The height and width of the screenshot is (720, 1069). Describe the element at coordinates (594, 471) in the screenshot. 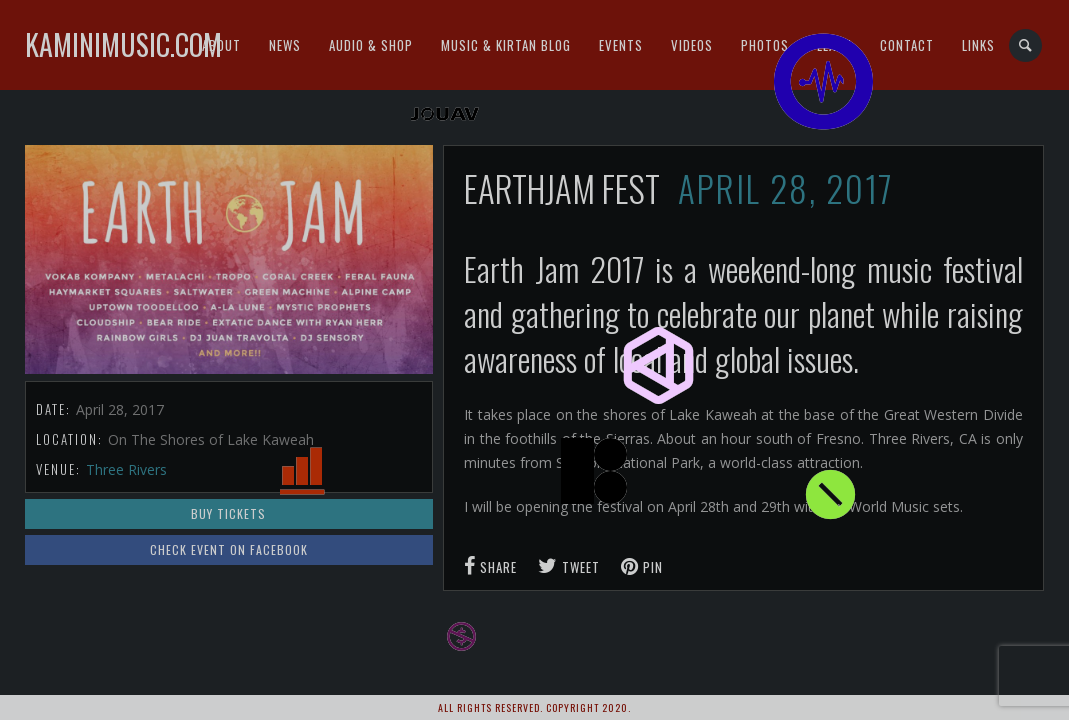

I see `icons8 logo` at that location.